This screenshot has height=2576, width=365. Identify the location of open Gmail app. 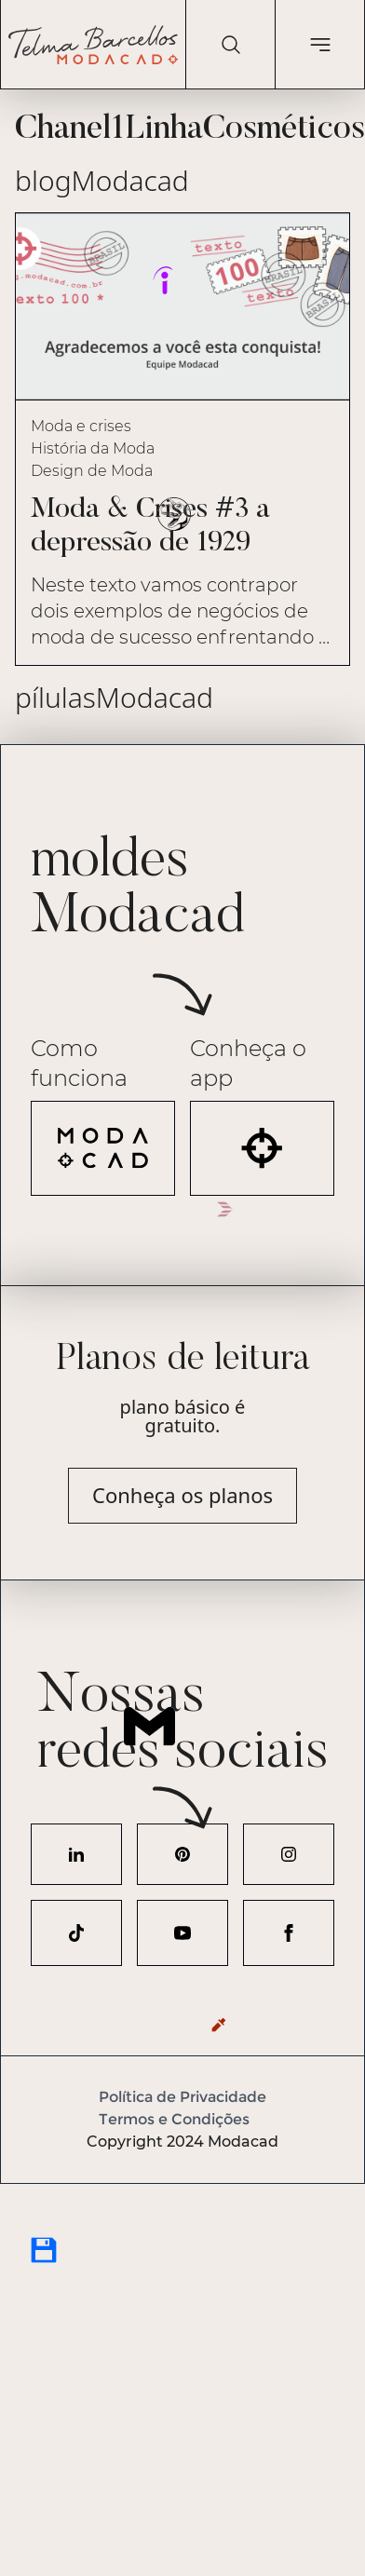
(149, 1726).